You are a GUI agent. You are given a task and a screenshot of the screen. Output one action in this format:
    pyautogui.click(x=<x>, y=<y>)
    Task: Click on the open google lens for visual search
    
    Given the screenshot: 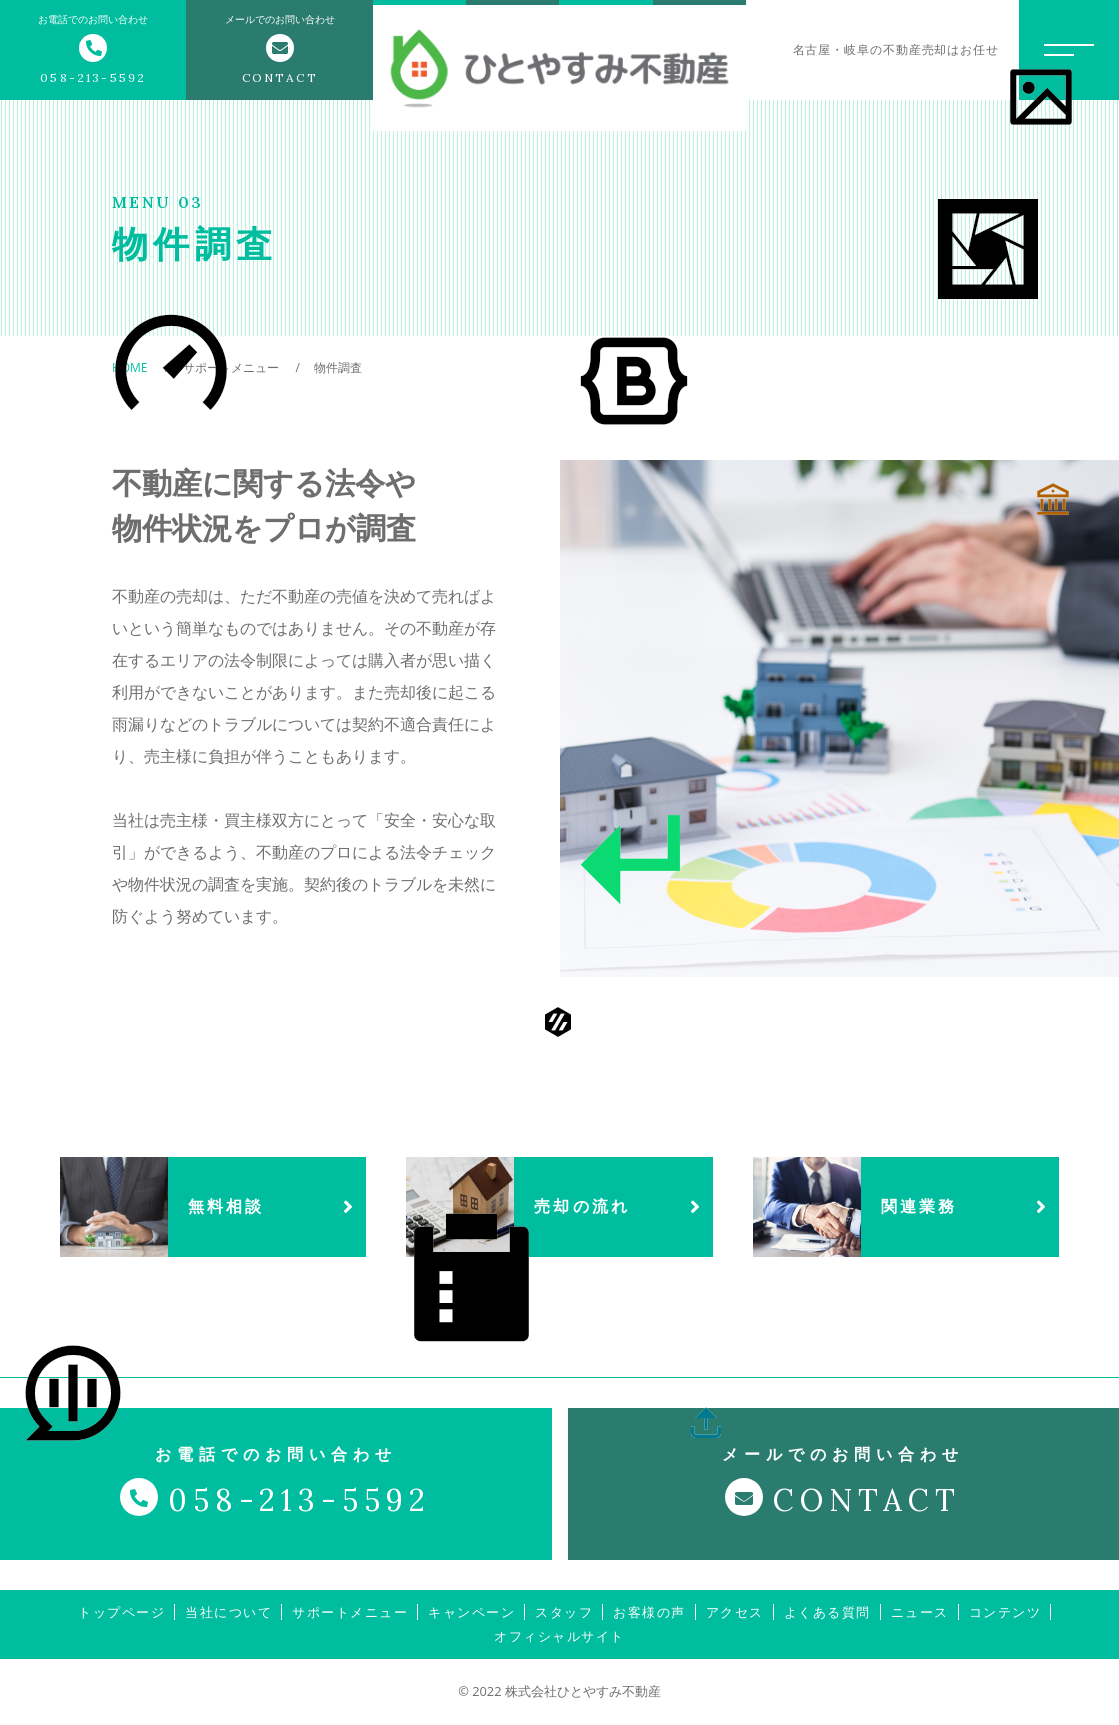 What is the action you would take?
    pyautogui.click(x=988, y=249)
    